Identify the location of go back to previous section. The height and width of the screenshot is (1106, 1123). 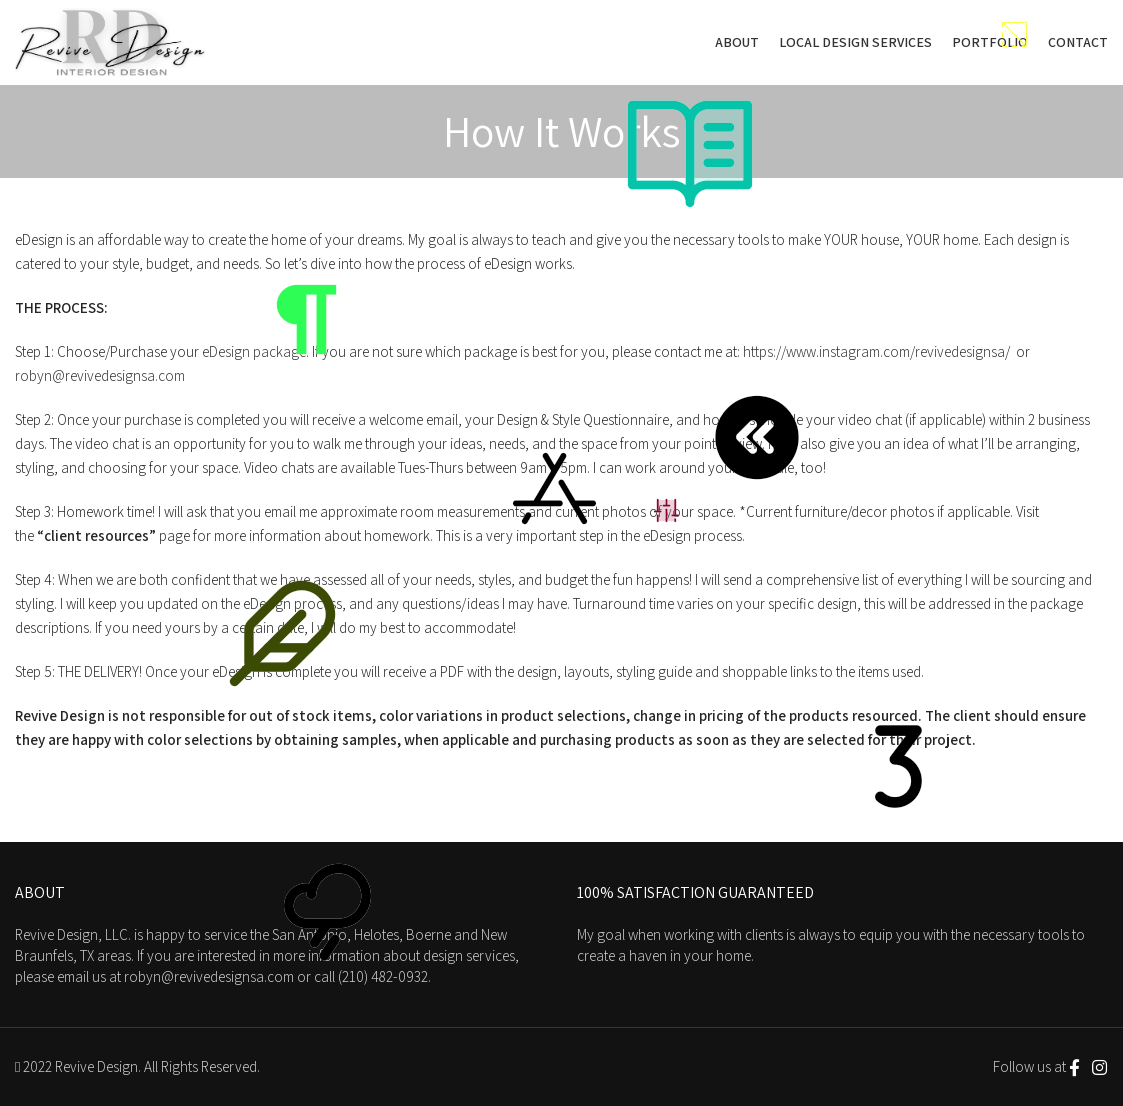
(757, 437).